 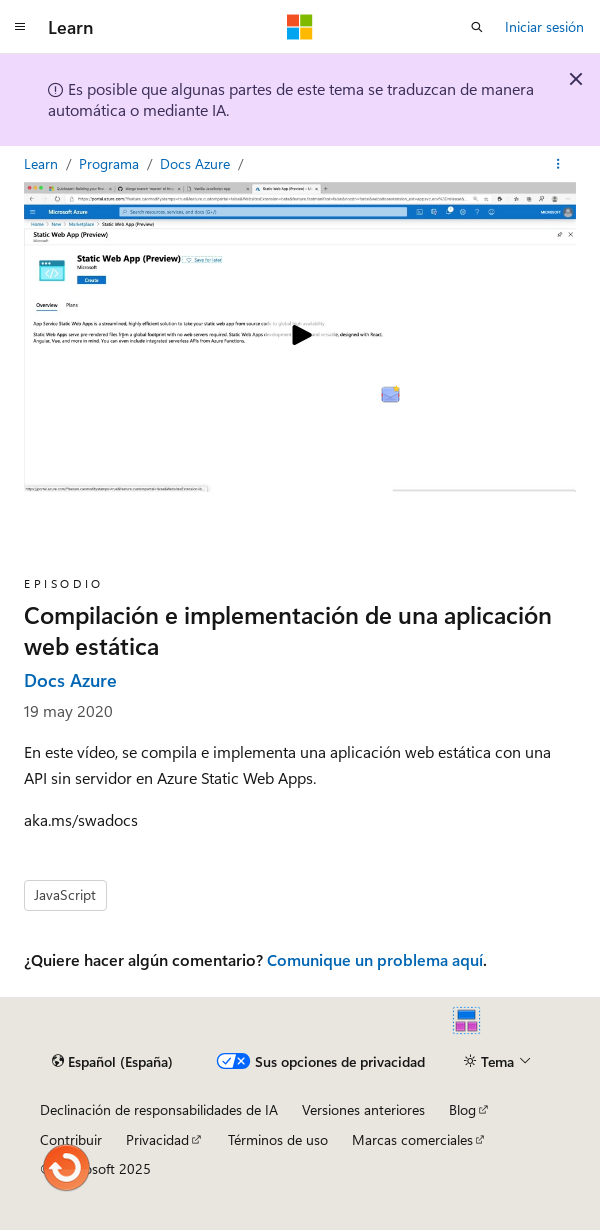 What do you see at coordinates (390, 394) in the screenshot?
I see `indicates new unread email messages` at bounding box center [390, 394].